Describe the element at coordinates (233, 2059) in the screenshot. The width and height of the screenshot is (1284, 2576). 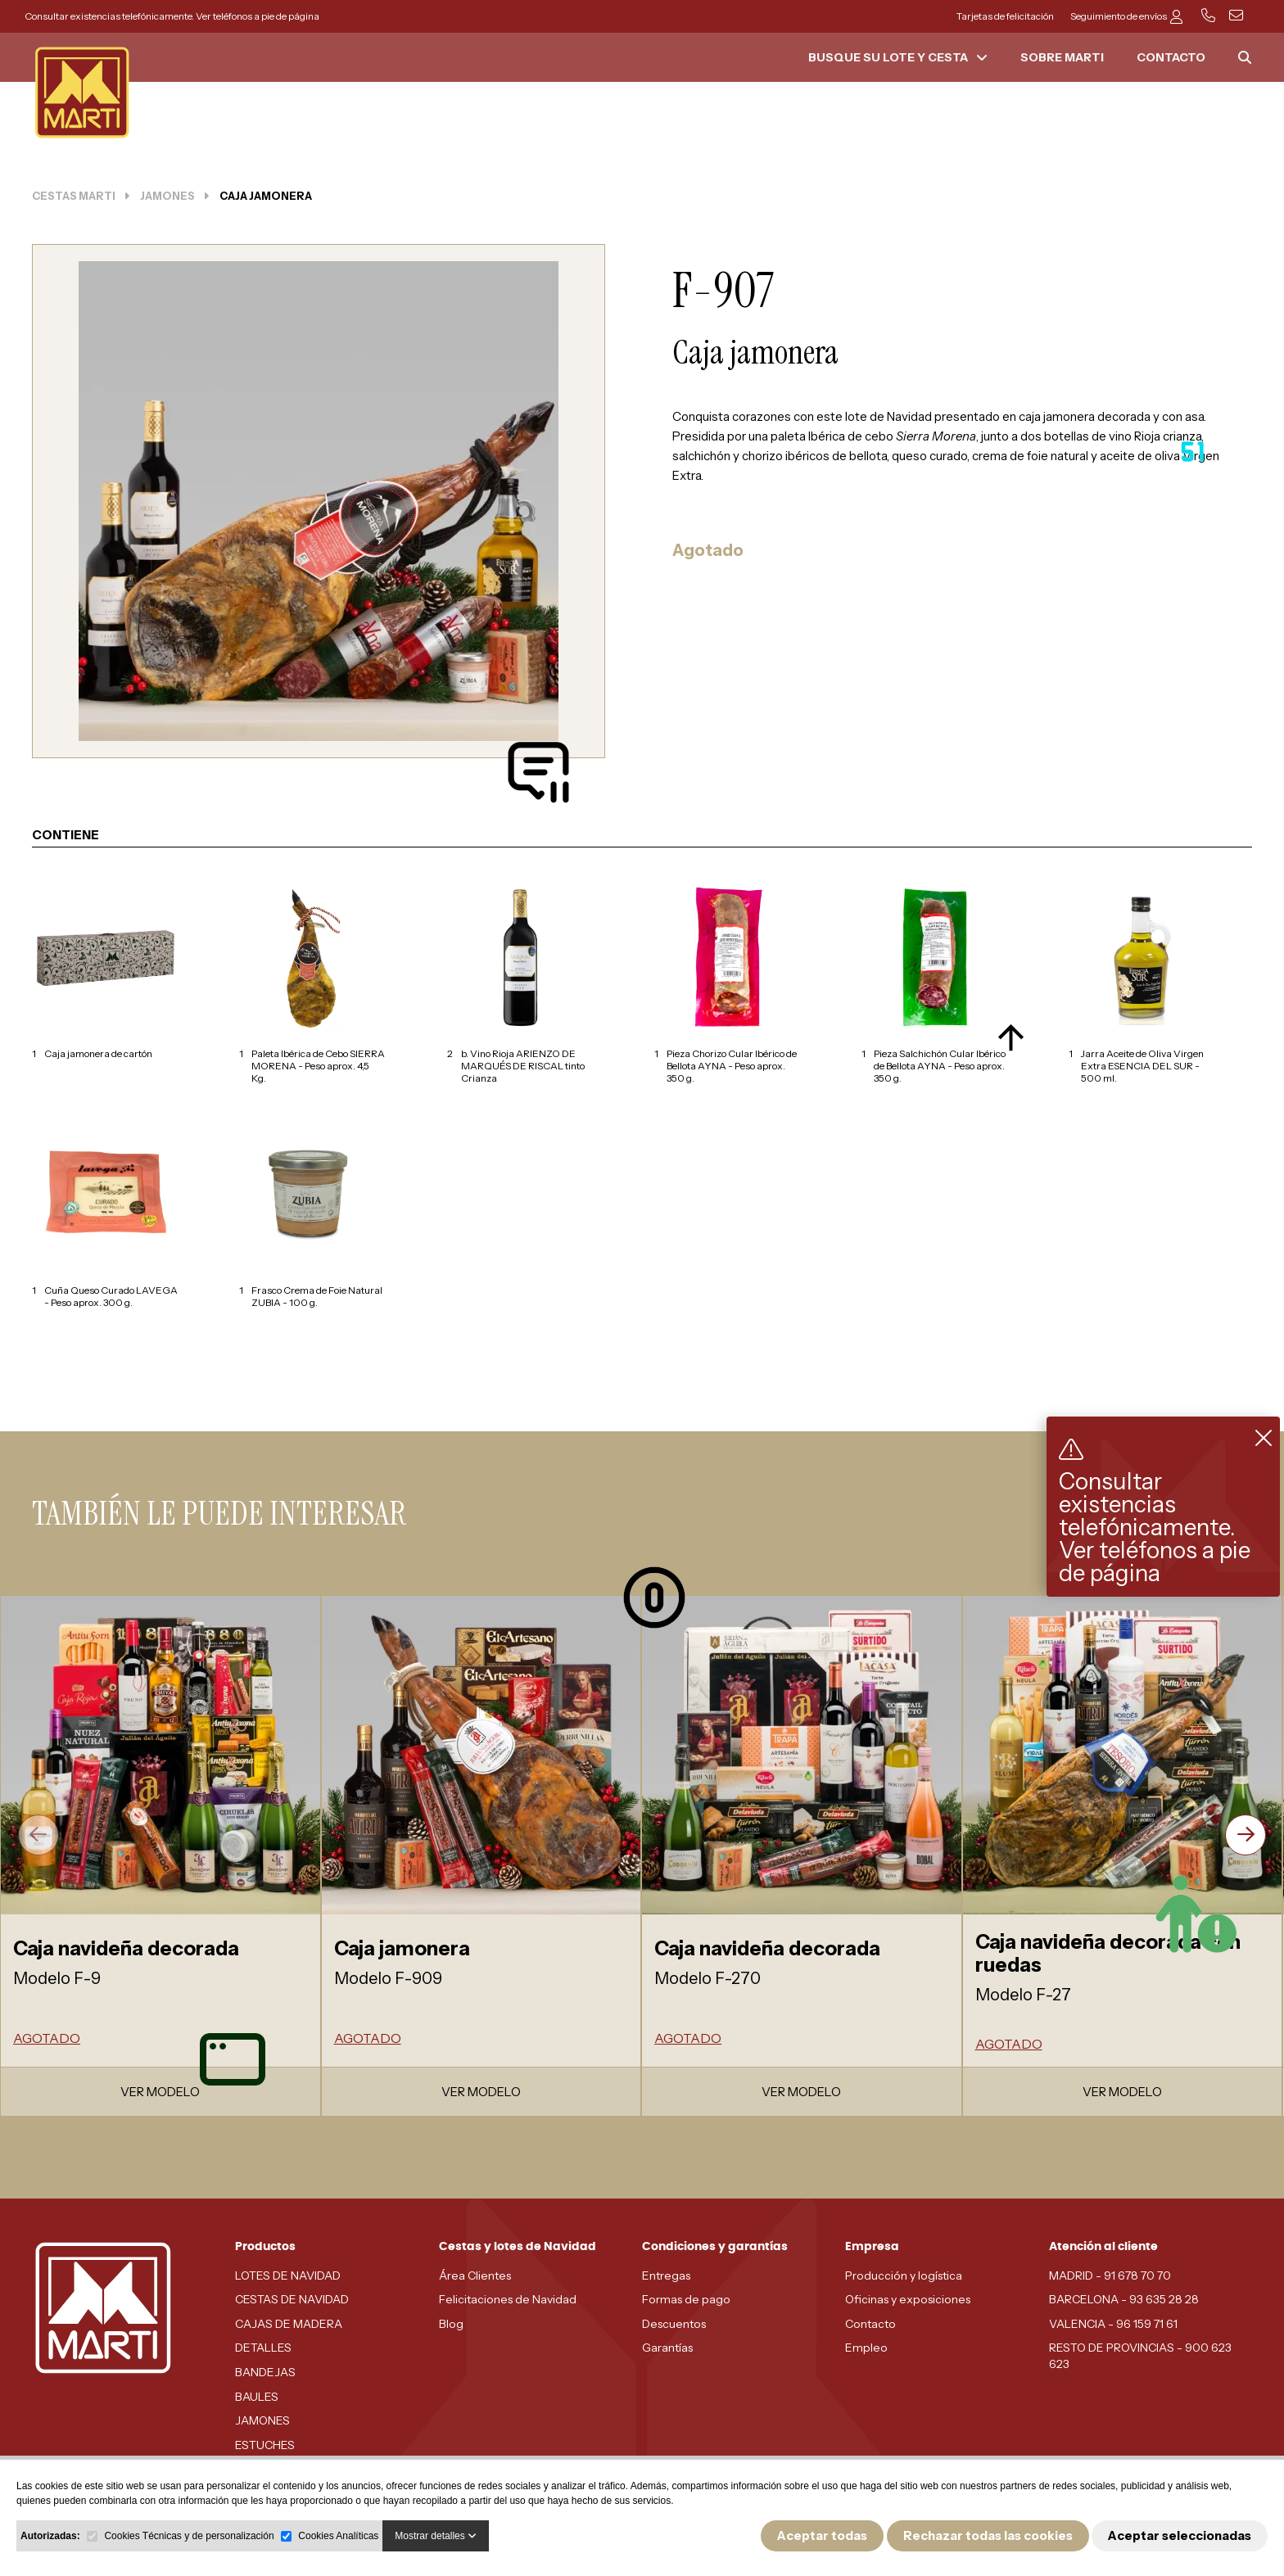
I see `open application window` at that location.